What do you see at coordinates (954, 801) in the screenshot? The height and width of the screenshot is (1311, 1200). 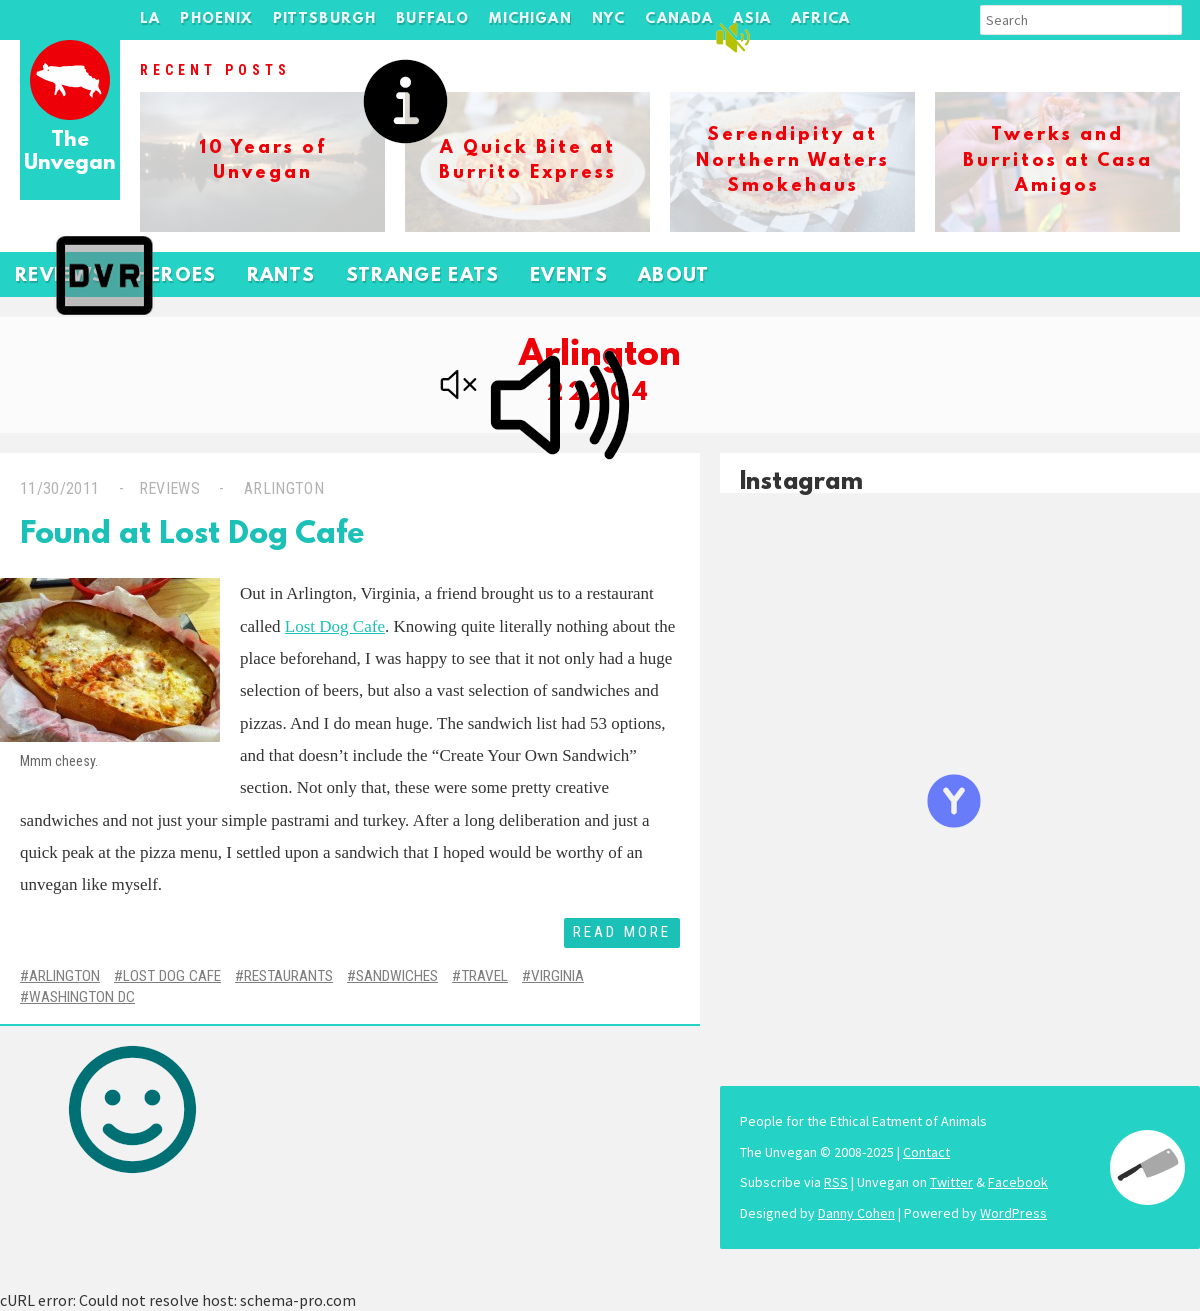 I see `press the Y button on xbox controller` at bounding box center [954, 801].